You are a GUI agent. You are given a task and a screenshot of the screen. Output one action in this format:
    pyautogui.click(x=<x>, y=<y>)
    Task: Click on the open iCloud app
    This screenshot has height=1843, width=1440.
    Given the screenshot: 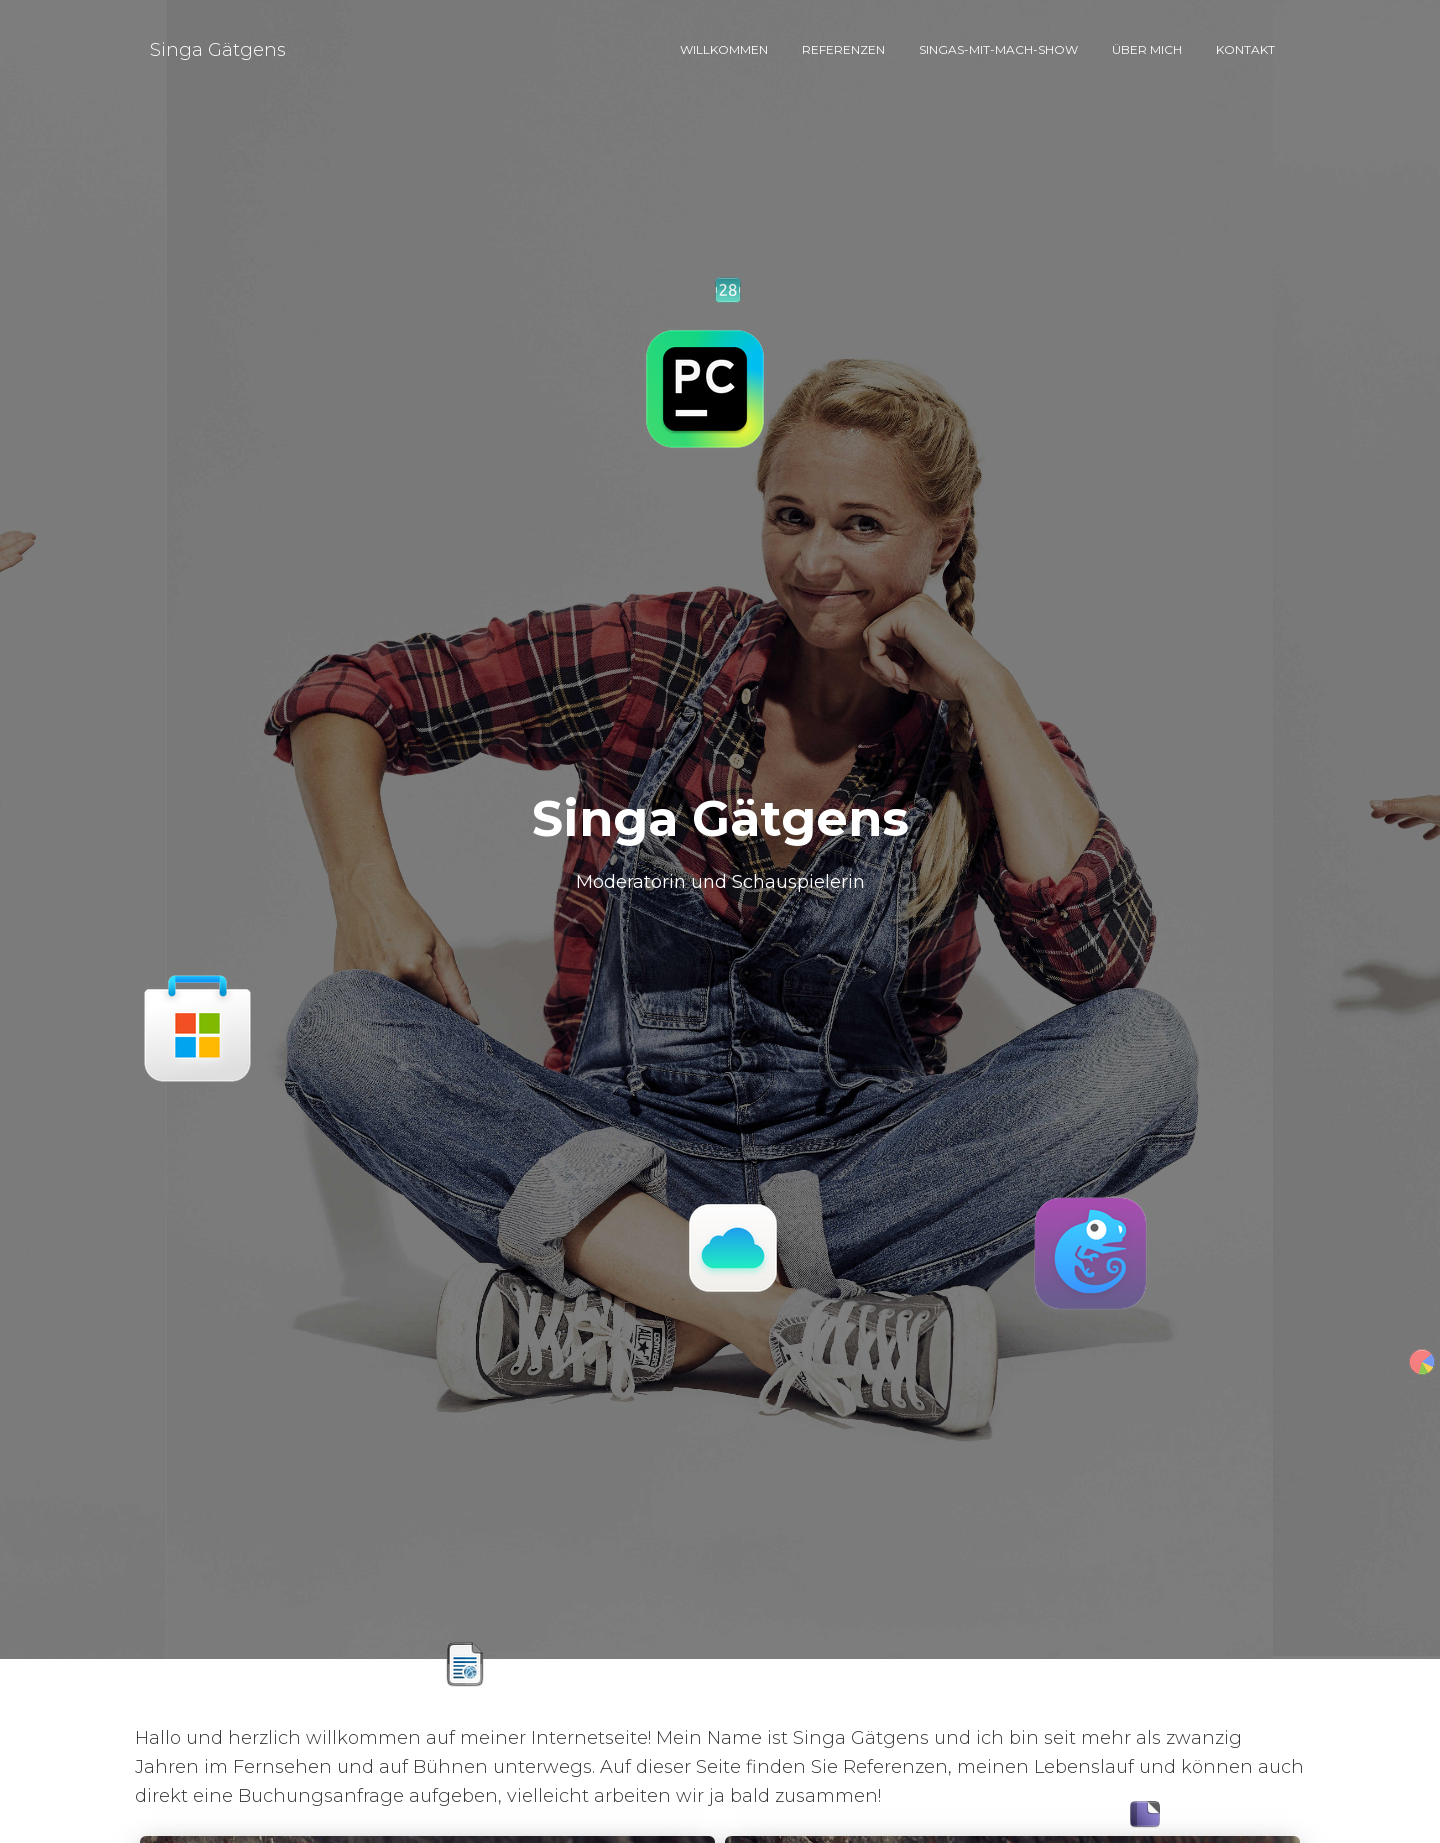 What is the action you would take?
    pyautogui.click(x=733, y=1248)
    